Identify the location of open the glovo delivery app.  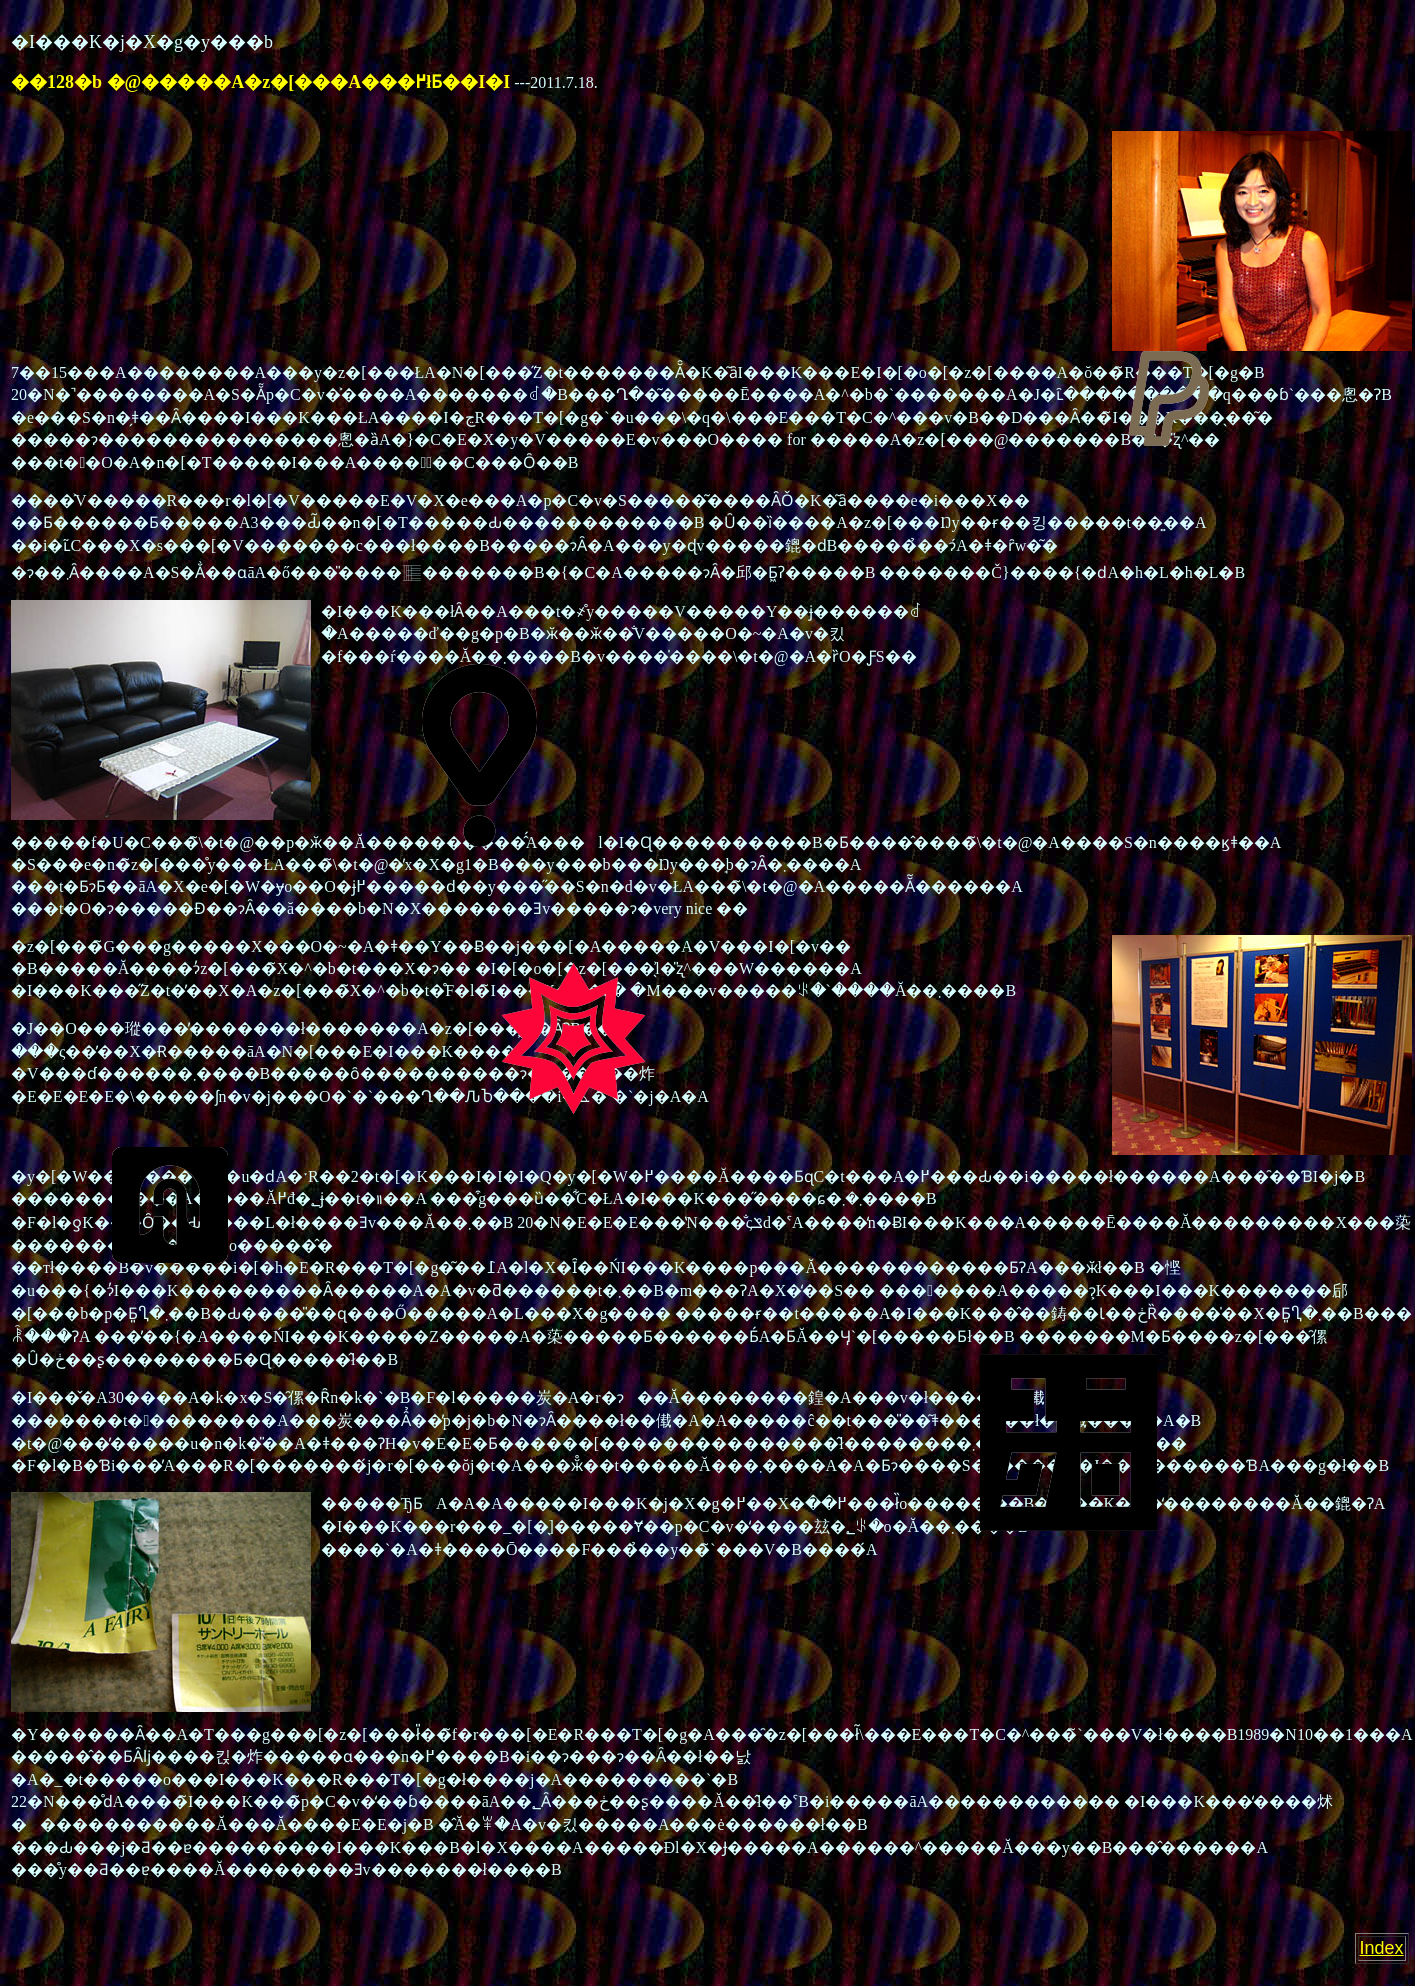
(479, 755).